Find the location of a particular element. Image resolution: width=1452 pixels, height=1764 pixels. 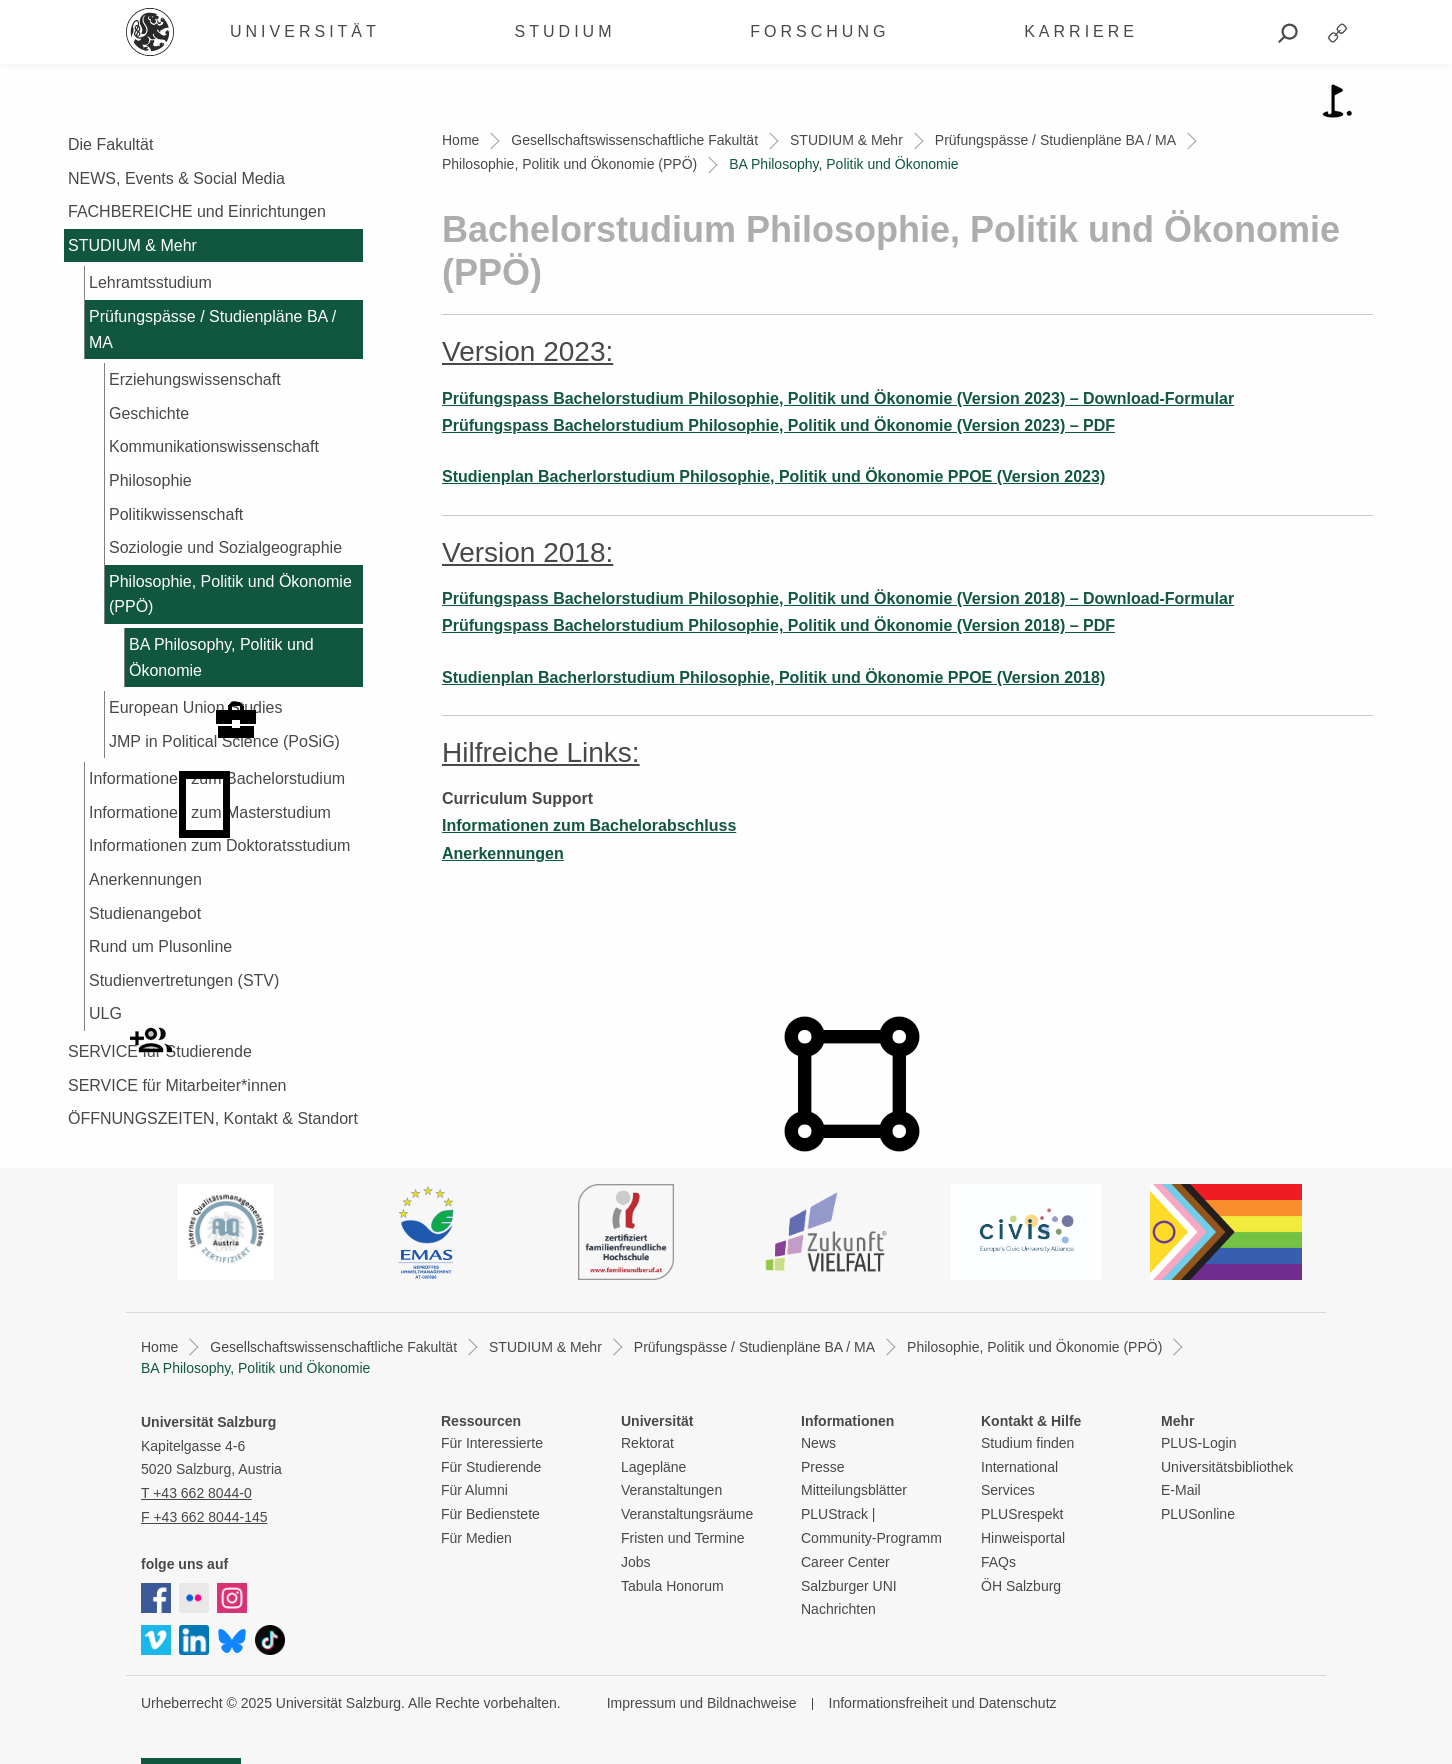

crop image to portrait orientation is located at coordinates (204, 804).